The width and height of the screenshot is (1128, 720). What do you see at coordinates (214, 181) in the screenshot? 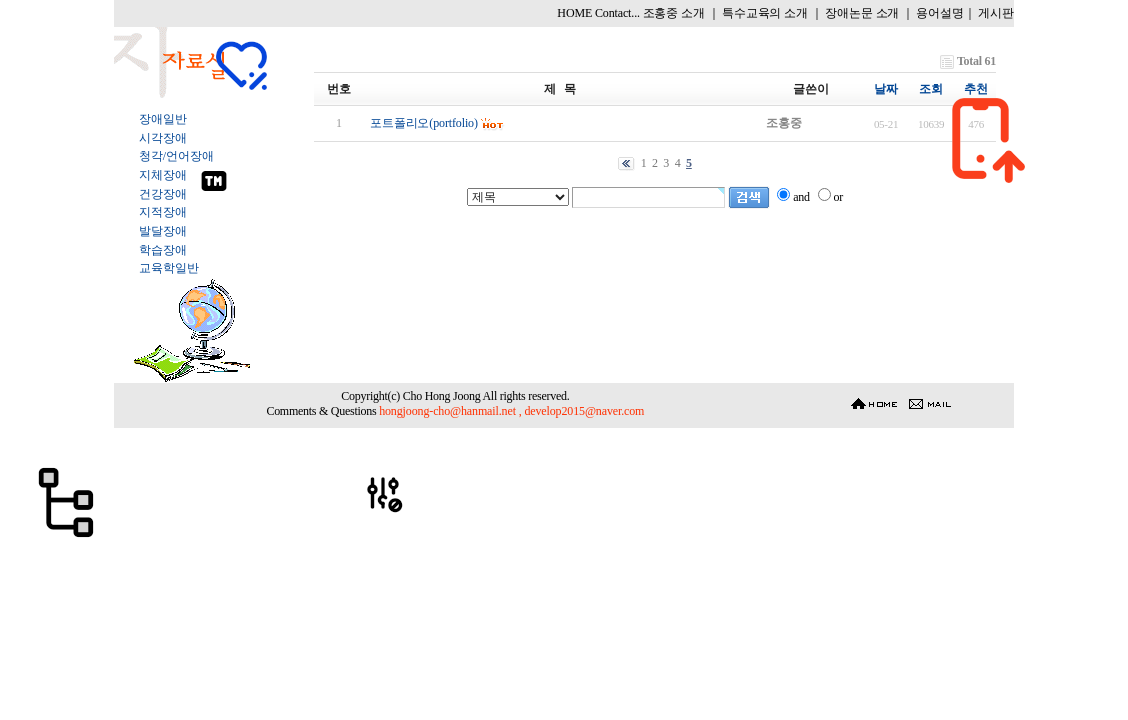
I see `indicates trademarked content or branding` at bounding box center [214, 181].